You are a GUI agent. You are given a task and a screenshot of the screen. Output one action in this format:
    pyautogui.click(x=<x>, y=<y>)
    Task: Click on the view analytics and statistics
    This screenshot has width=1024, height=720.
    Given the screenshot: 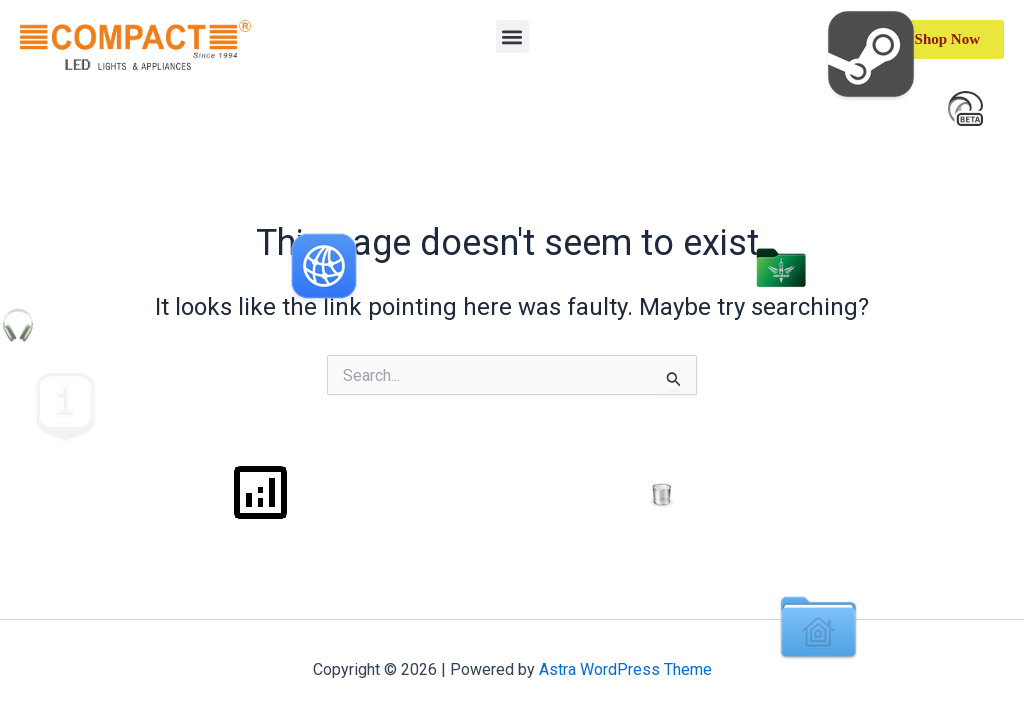 What is the action you would take?
    pyautogui.click(x=260, y=492)
    